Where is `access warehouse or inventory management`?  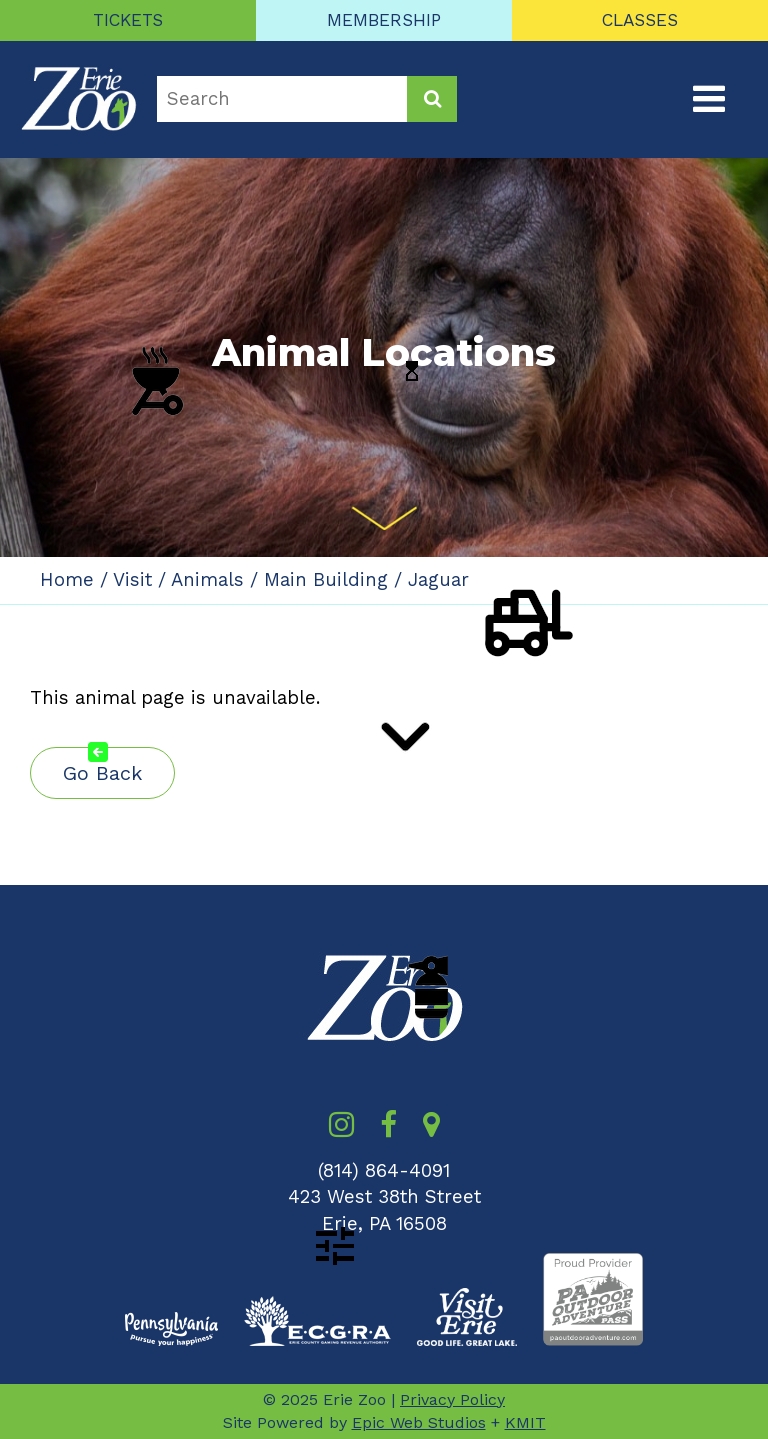
access warehouse or inventory management is located at coordinates (527, 623).